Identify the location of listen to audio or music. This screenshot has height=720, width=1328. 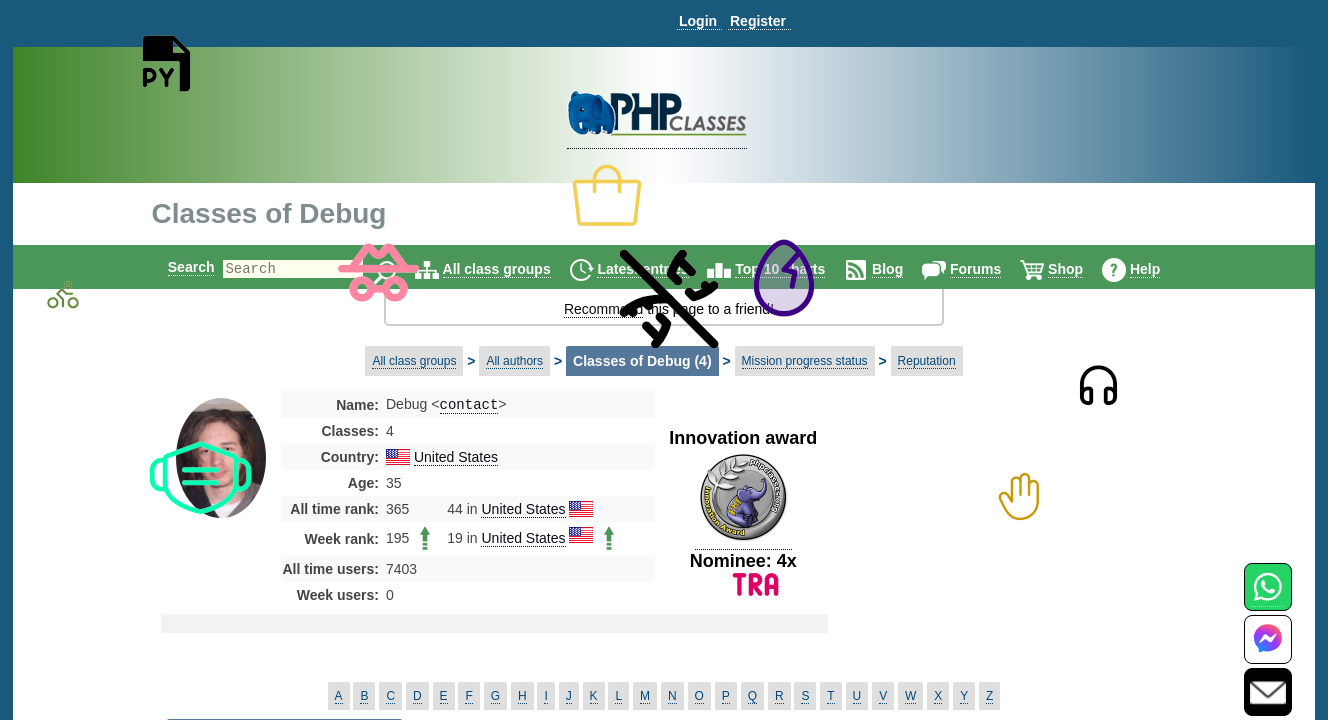
(1098, 386).